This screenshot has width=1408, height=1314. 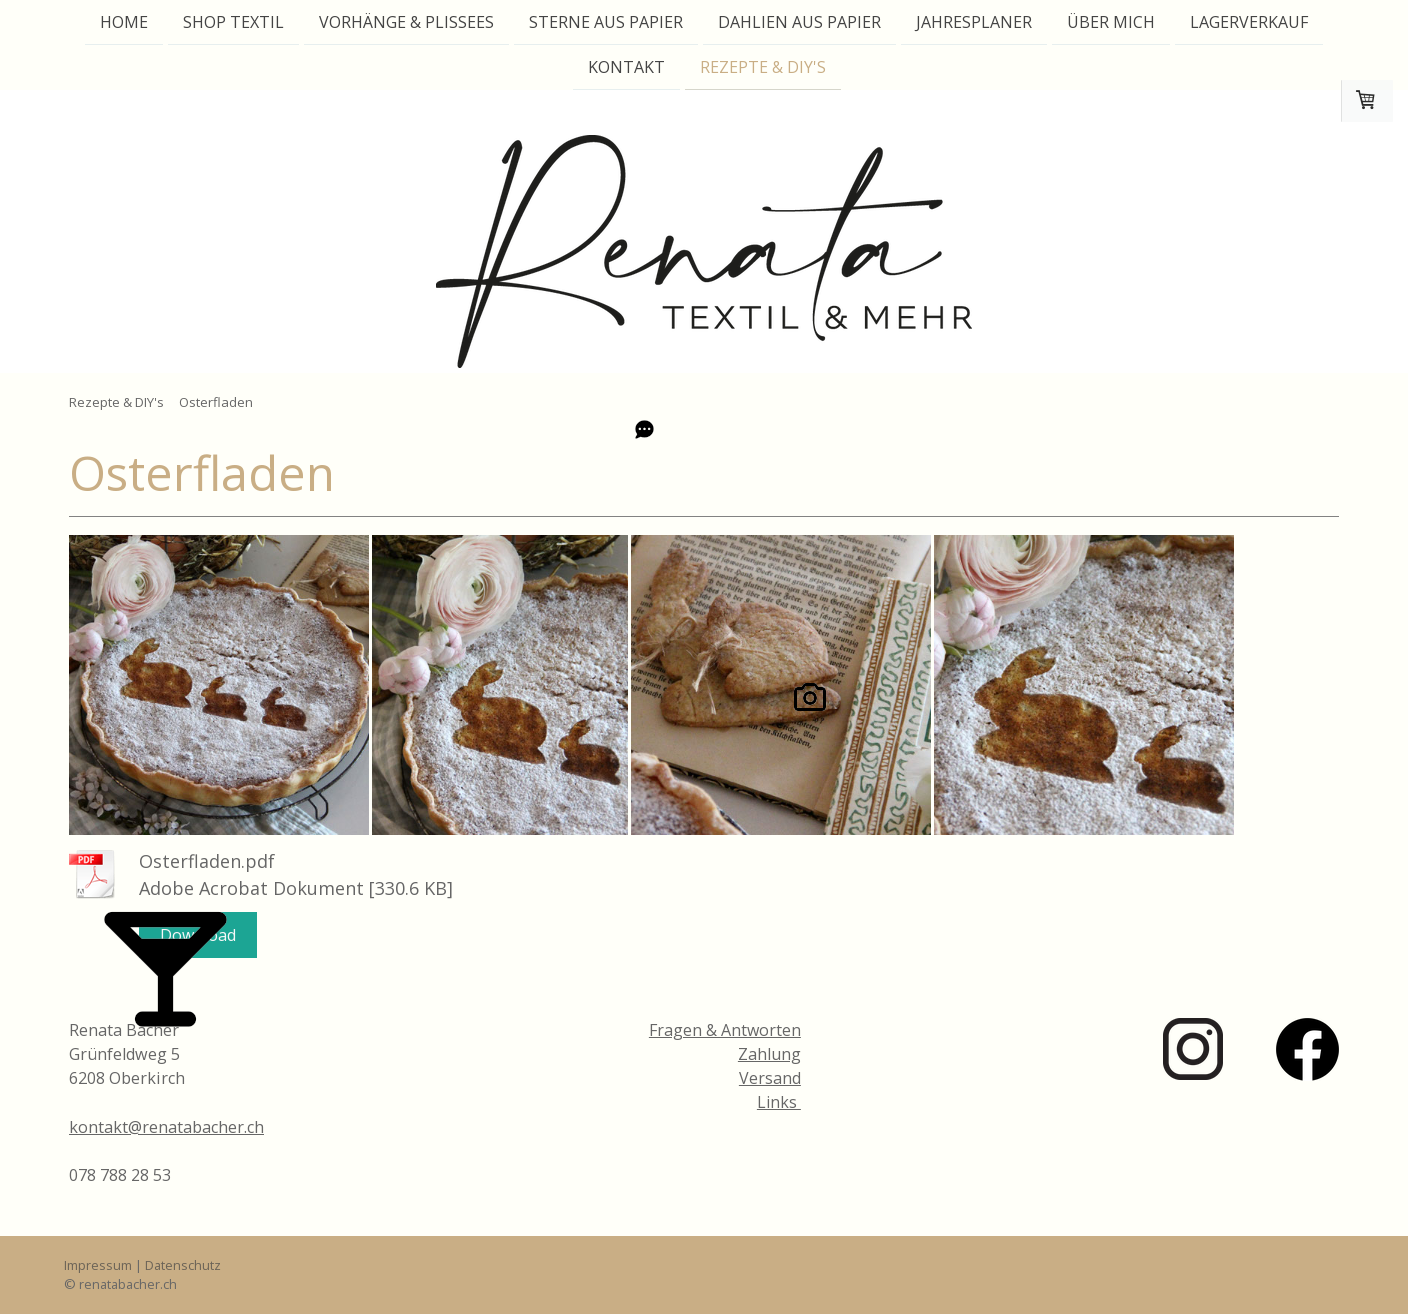 What do you see at coordinates (165, 965) in the screenshot?
I see `view bar or cocktail menu` at bounding box center [165, 965].